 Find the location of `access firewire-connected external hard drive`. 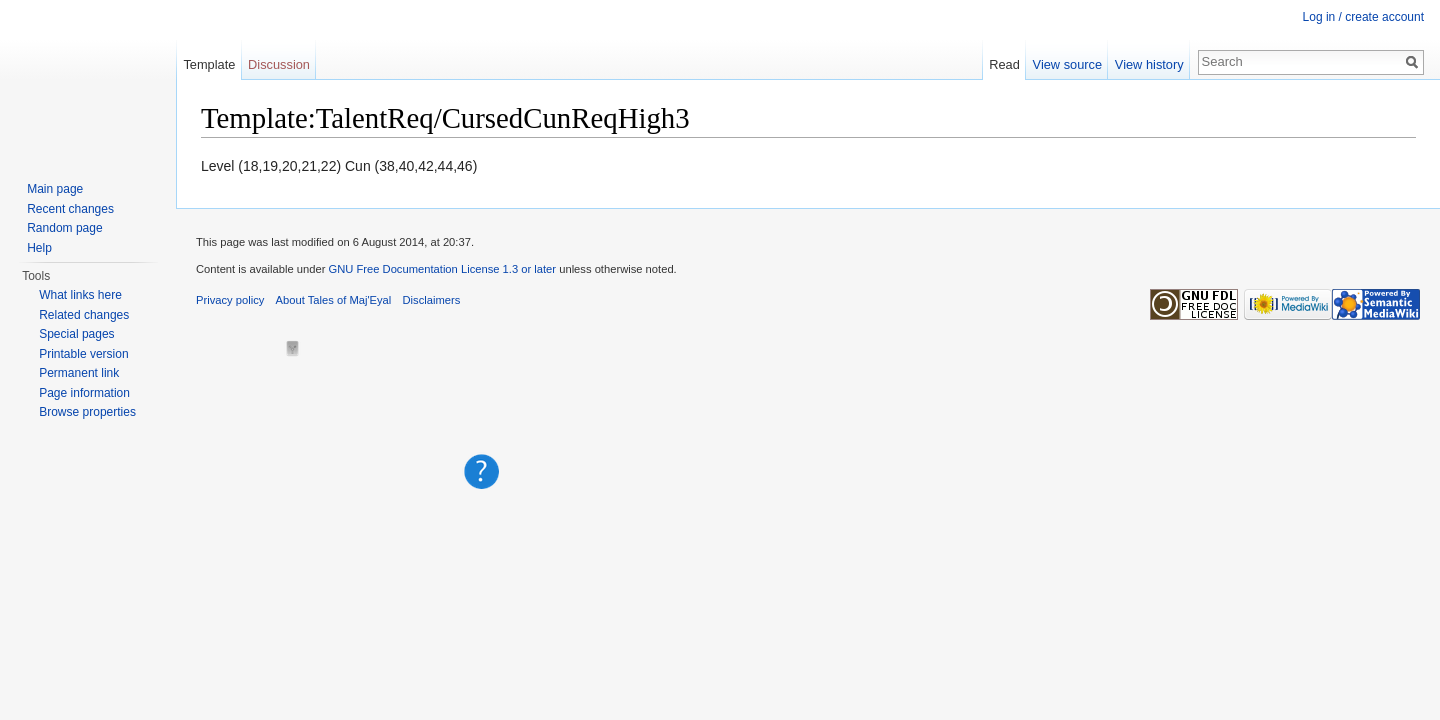

access firewire-connected external hard drive is located at coordinates (292, 348).